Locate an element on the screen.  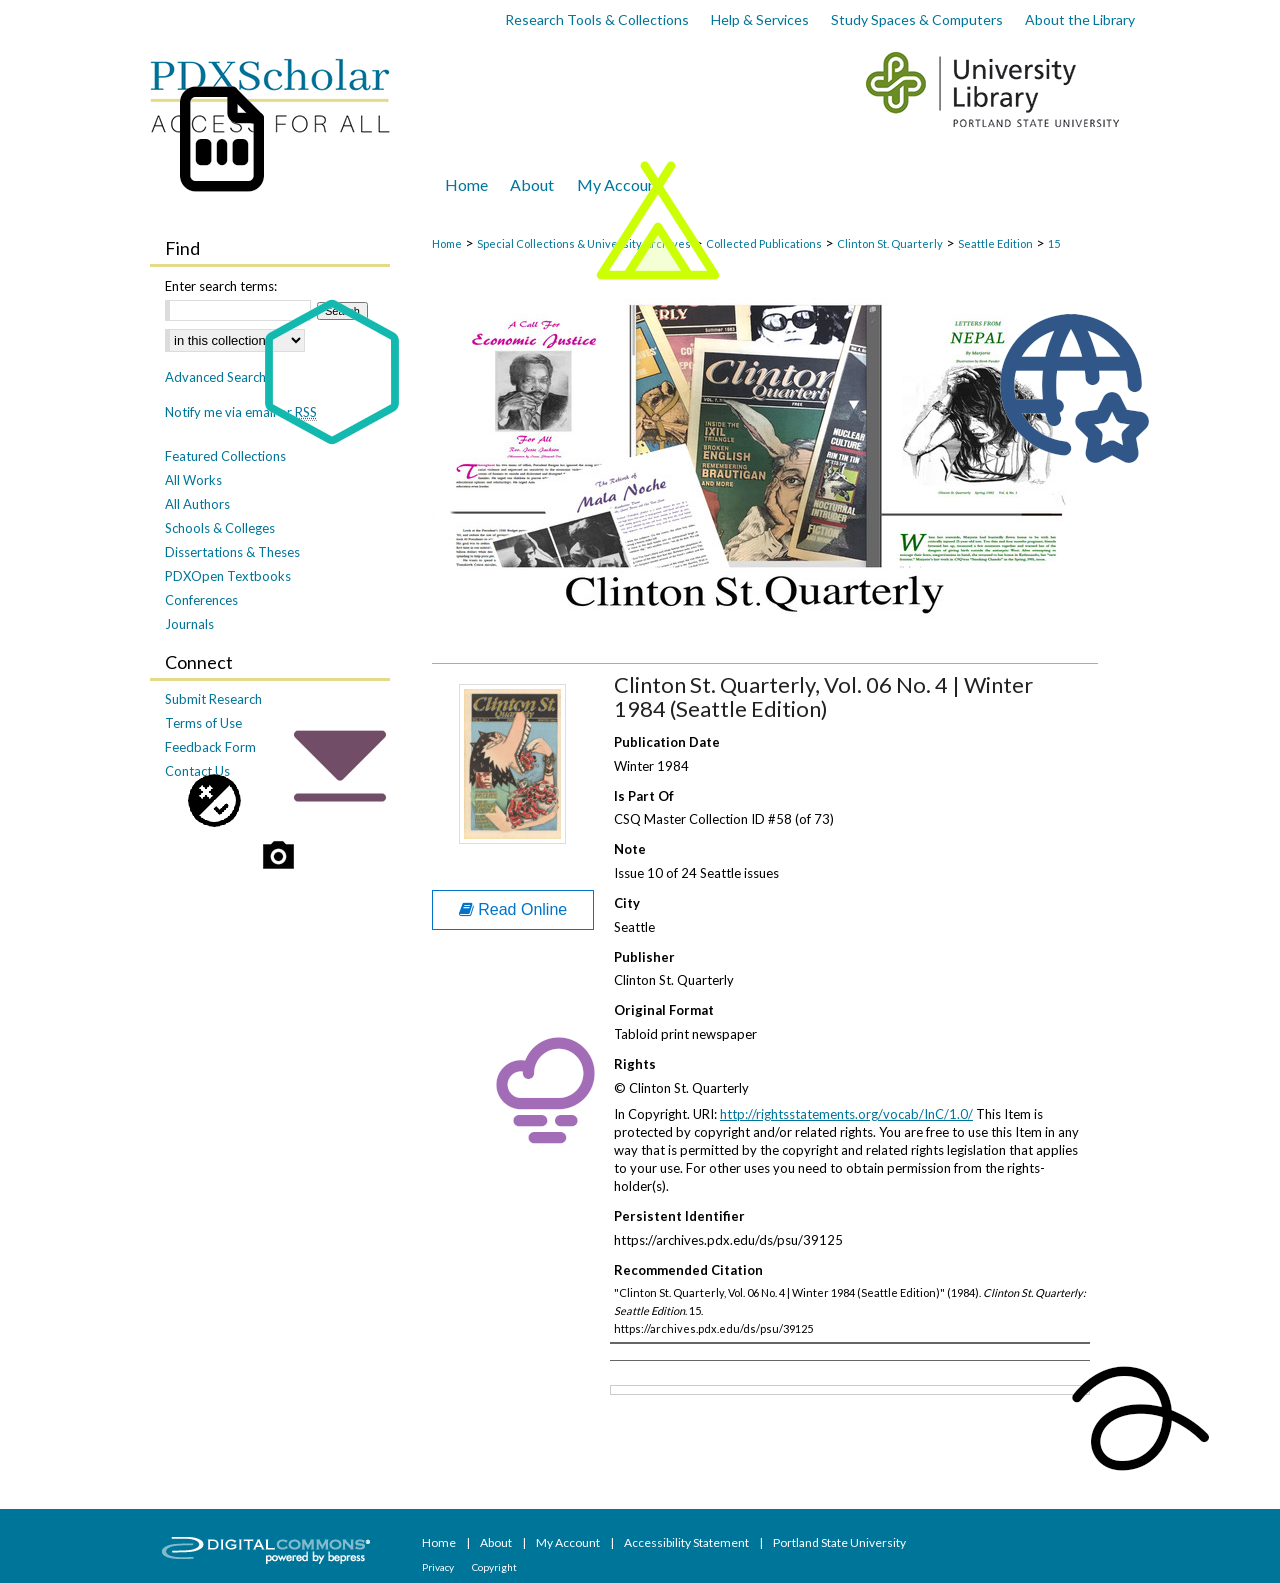
toggle freehand drawing or scribble mode is located at coordinates (1133, 1418).